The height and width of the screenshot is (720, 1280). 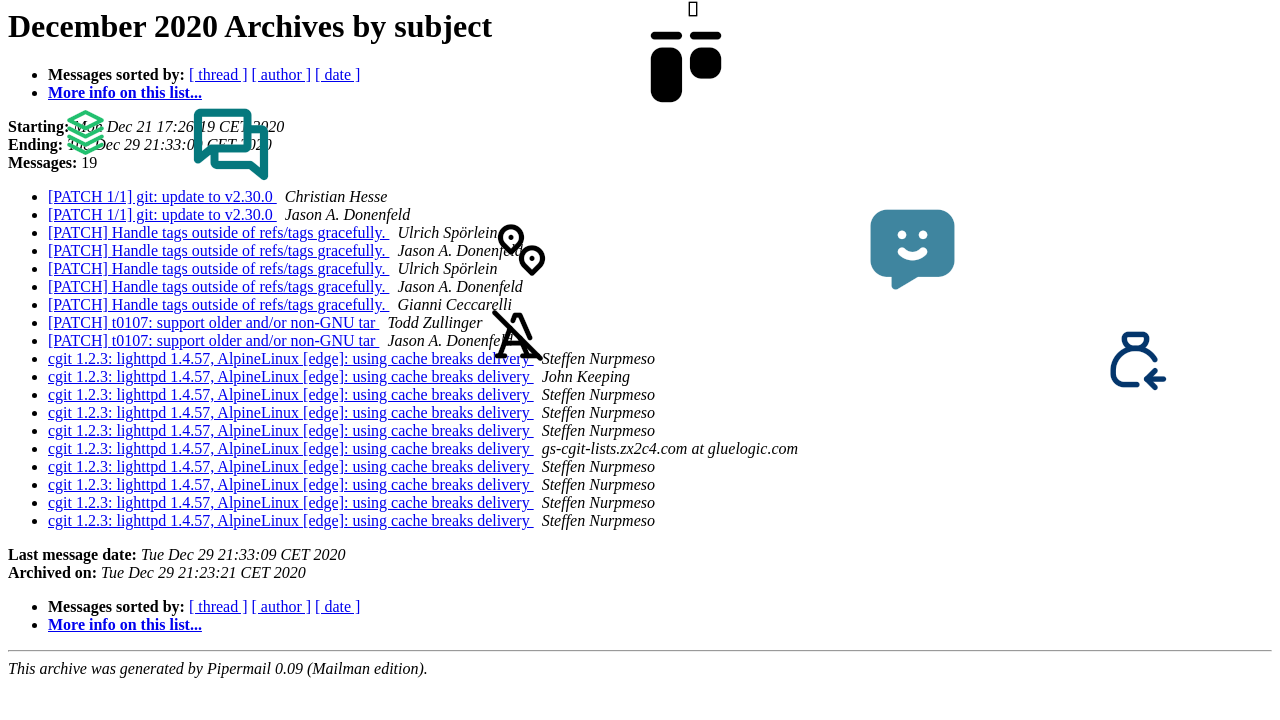 I want to click on view multiple saved locations, so click(x=521, y=250).